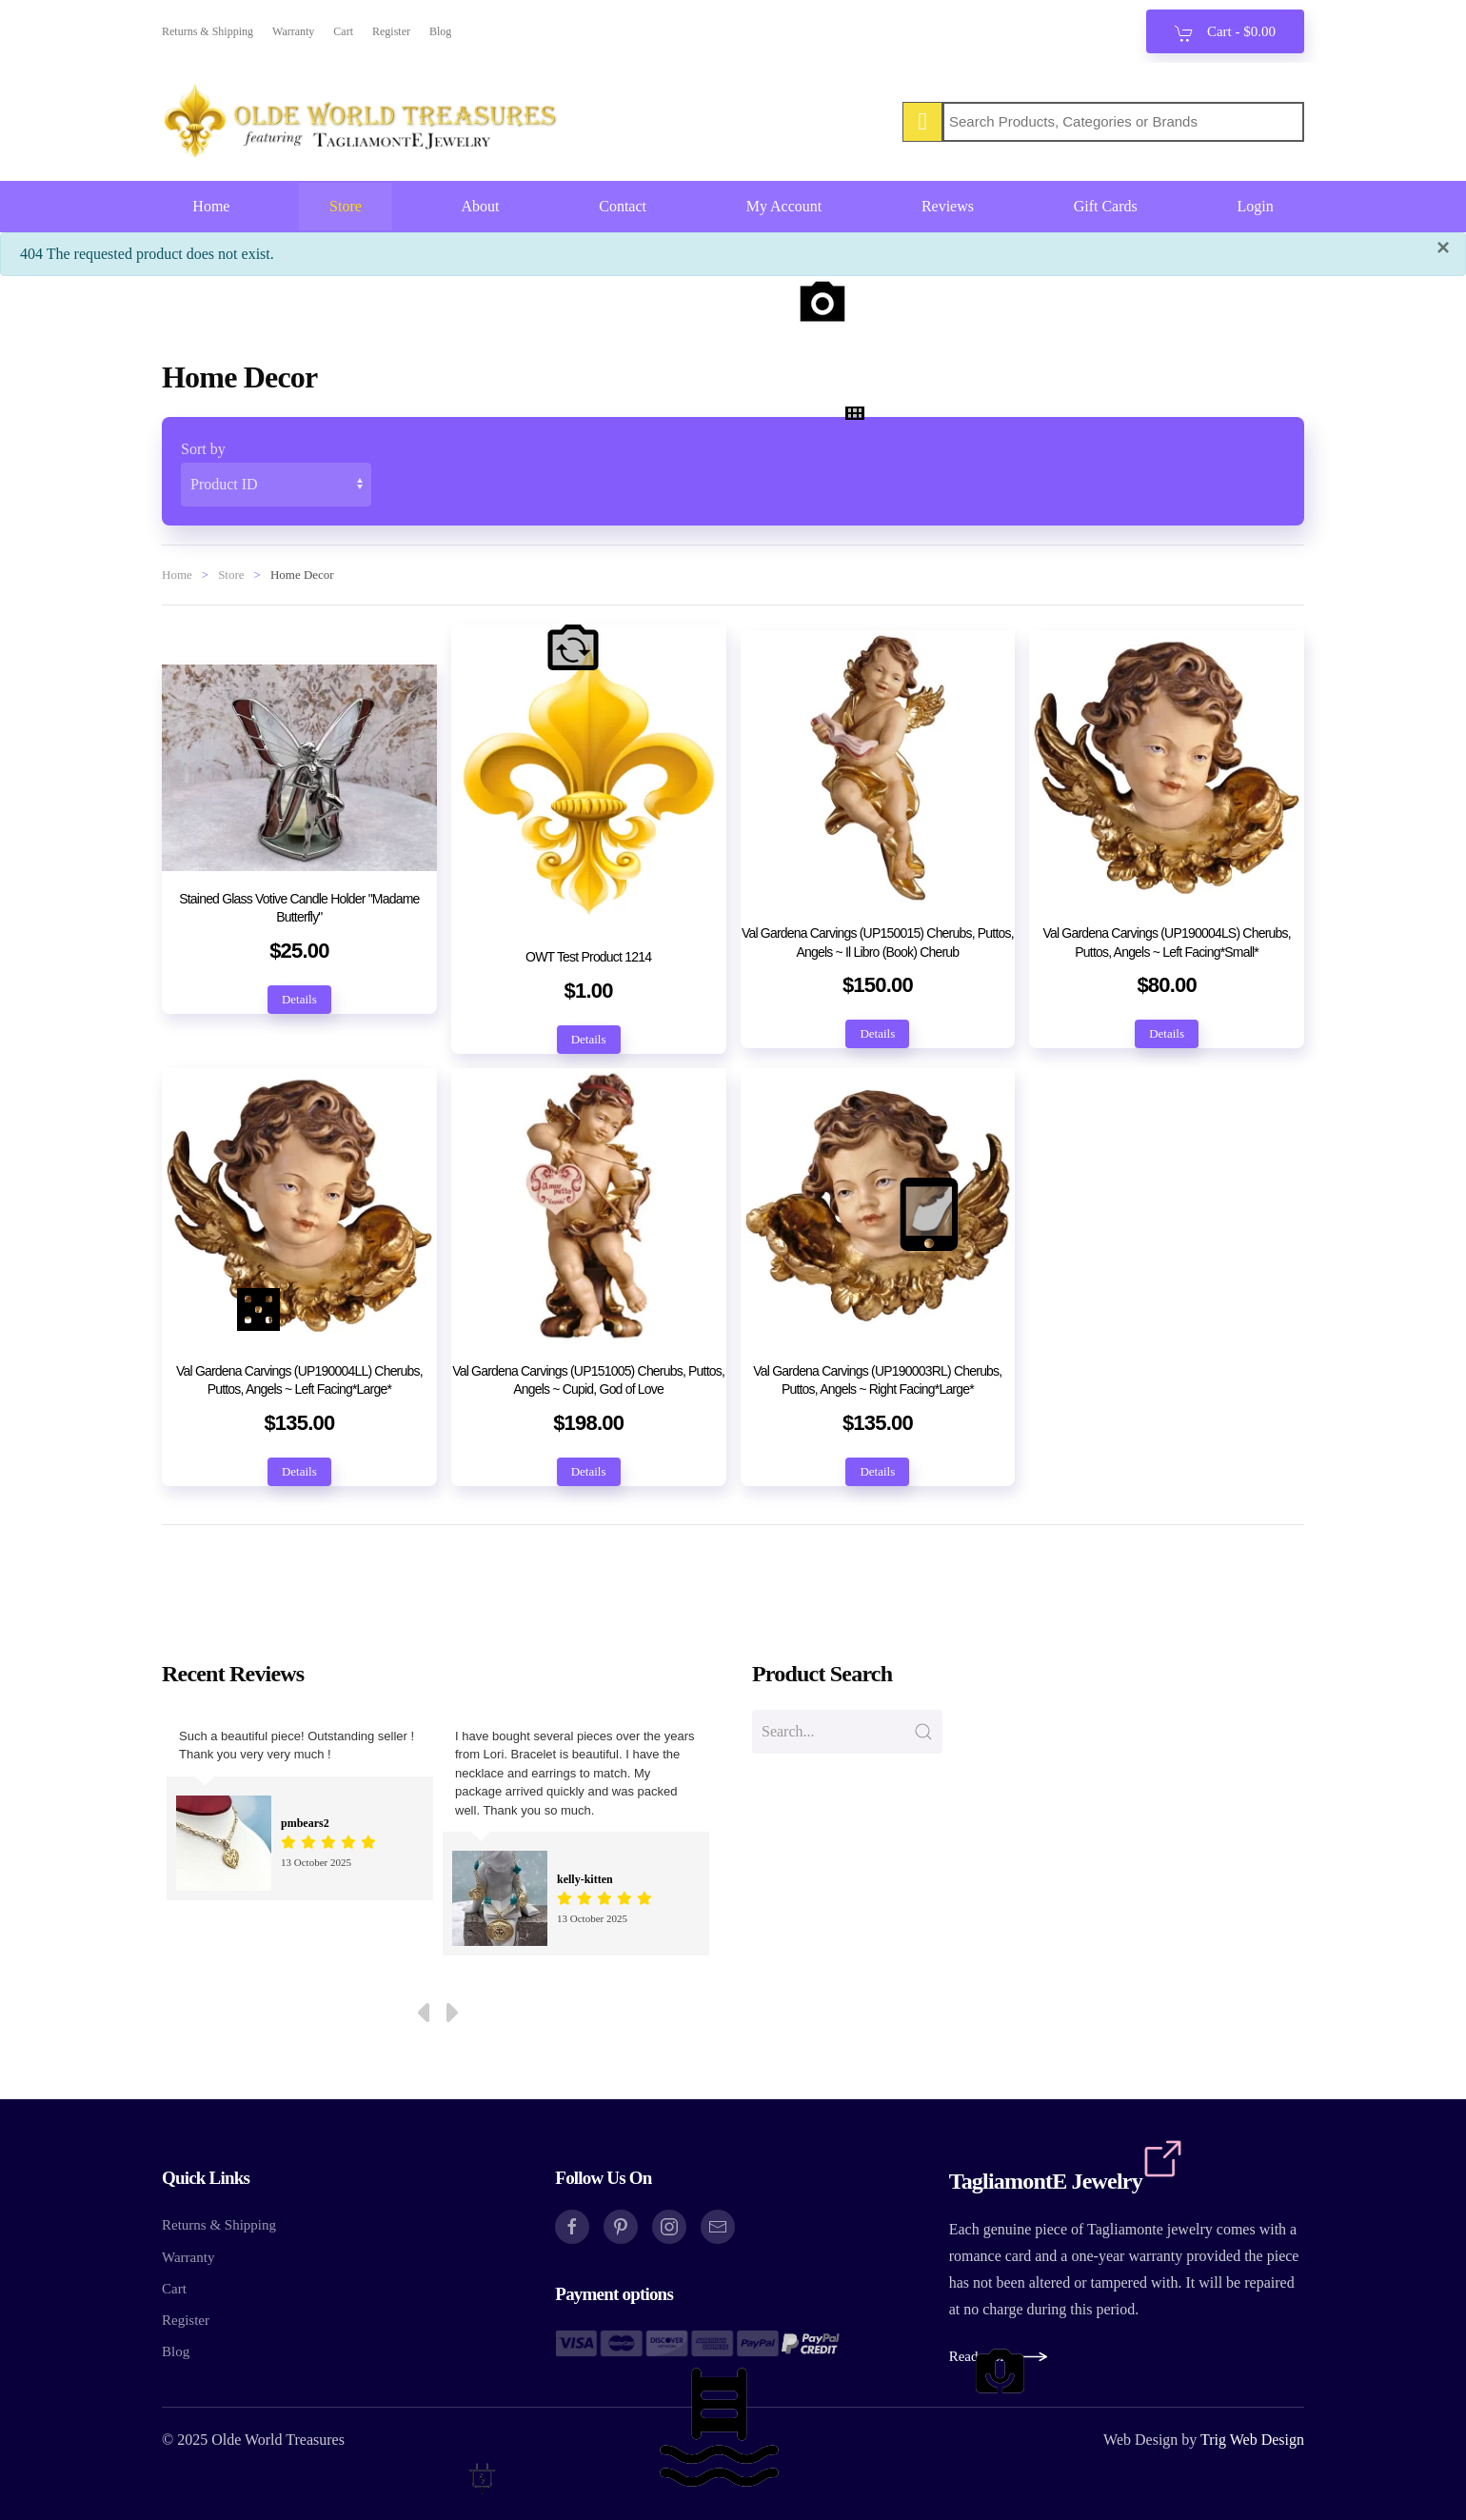 The image size is (1466, 2520). I want to click on switch to grid view layout, so click(854, 413).